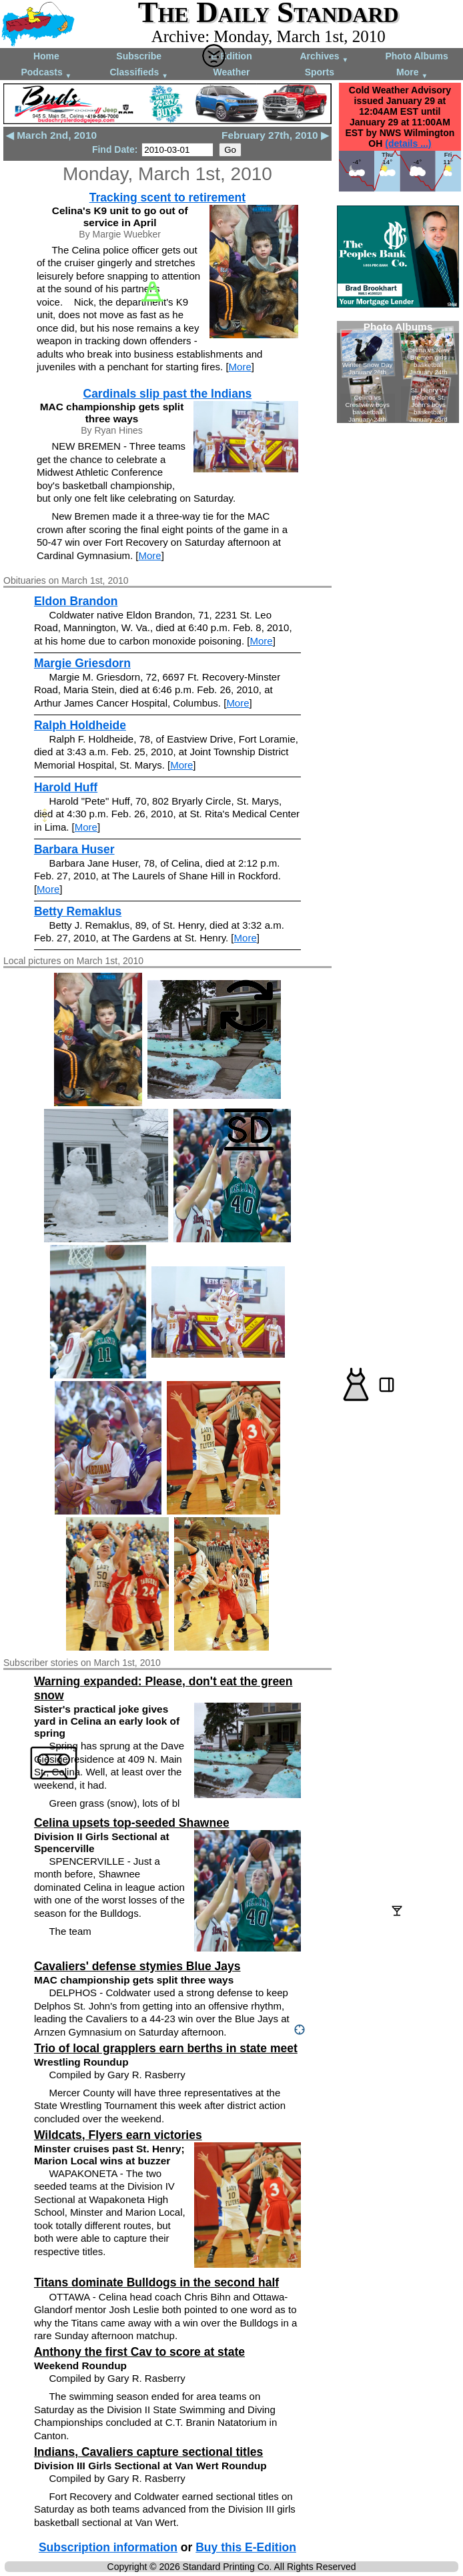 The height and width of the screenshot is (2576, 463). What do you see at coordinates (152, 292) in the screenshot?
I see `indicates construction or maintenance in progress` at bounding box center [152, 292].